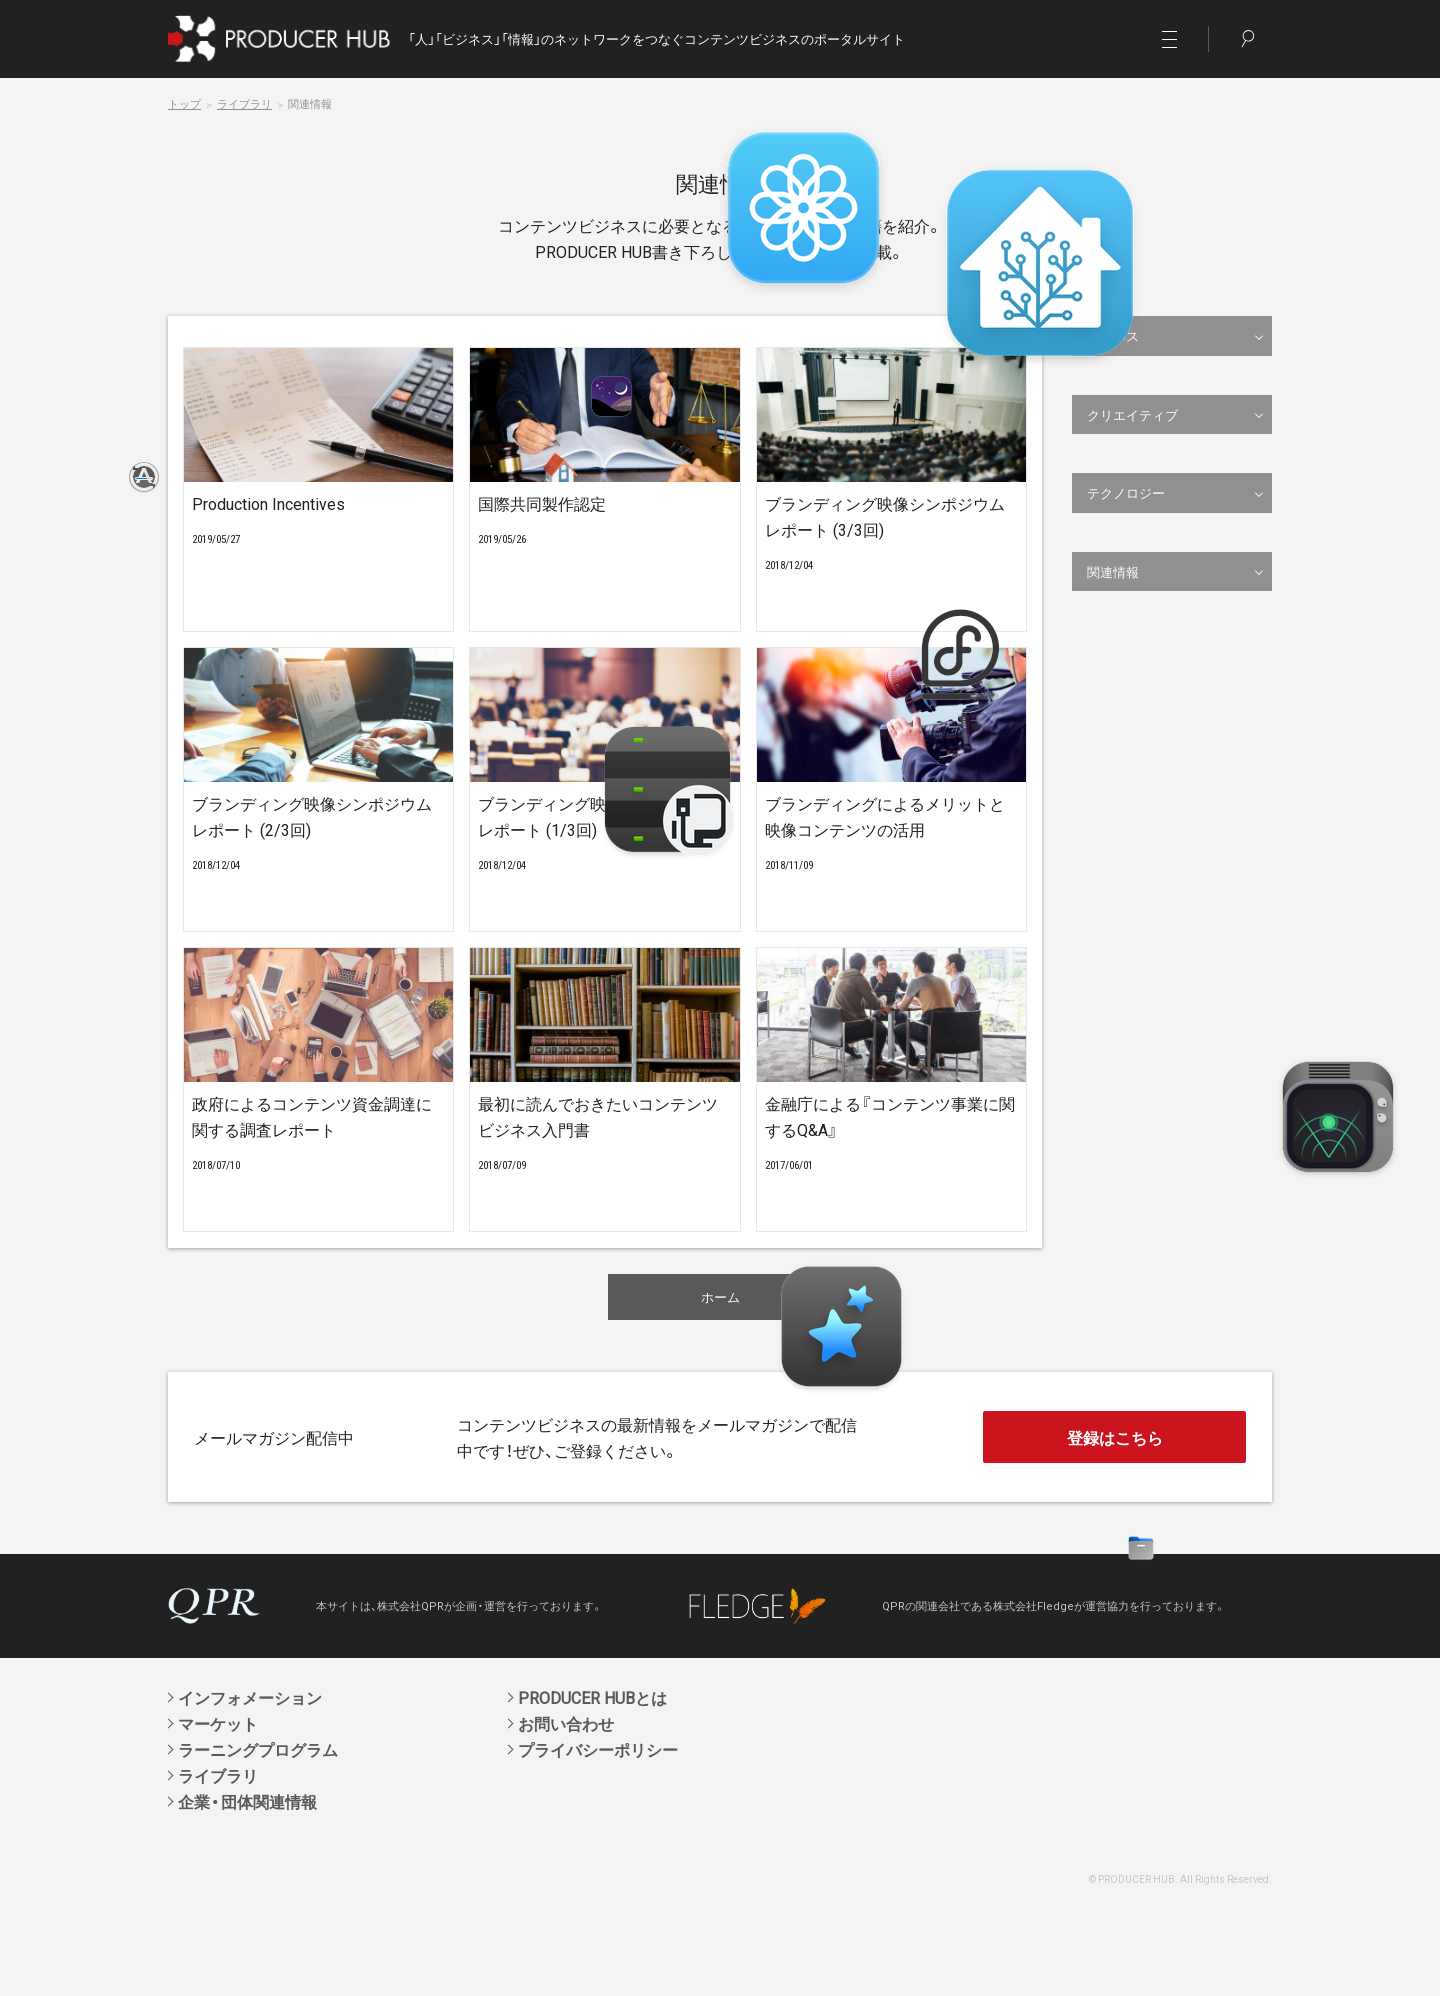  What do you see at coordinates (1141, 1548) in the screenshot?
I see `open the nautilus file manager` at bounding box center [1141, 1548].